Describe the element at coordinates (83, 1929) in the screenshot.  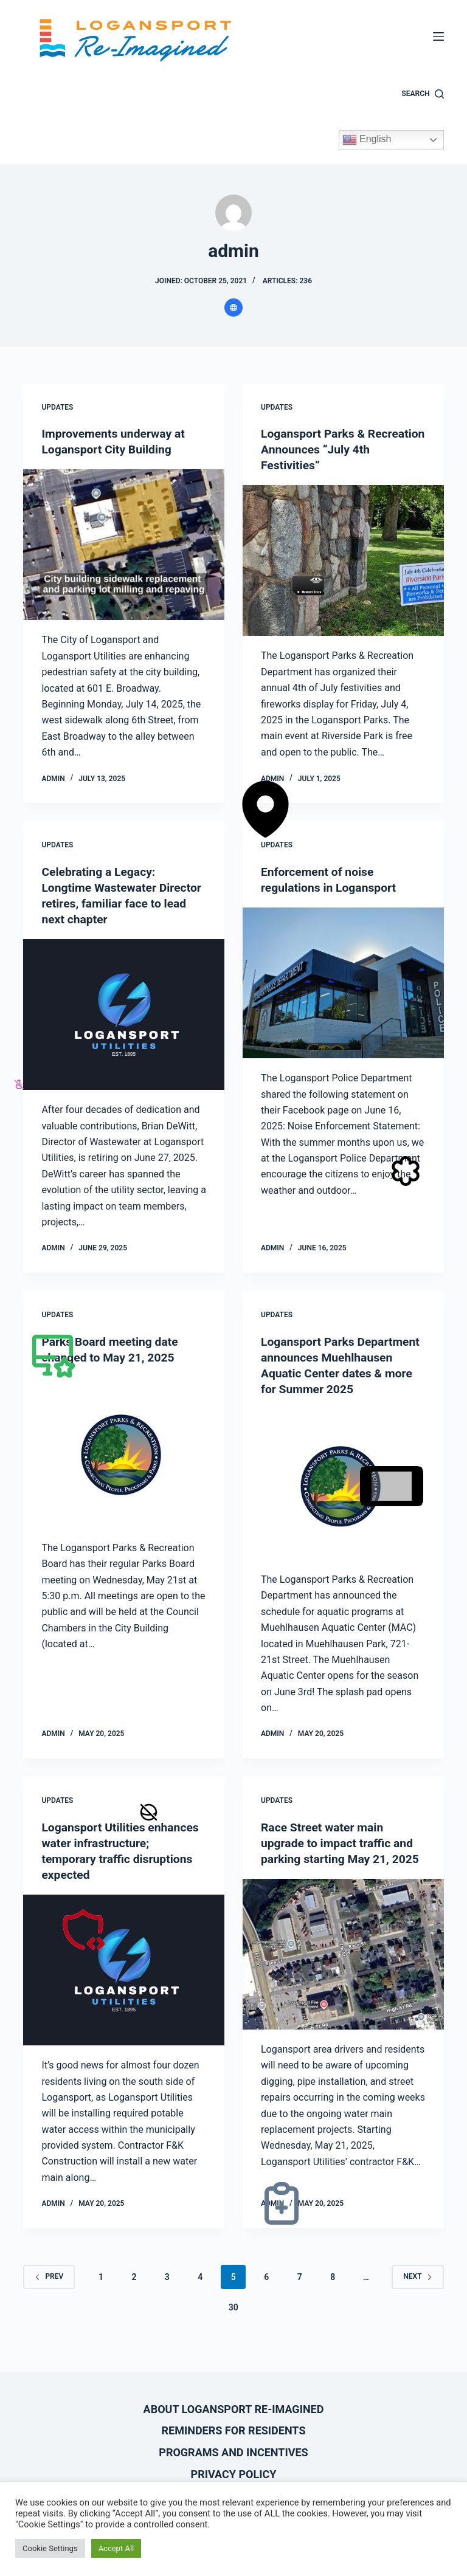
I see `access security code settings` at that location.